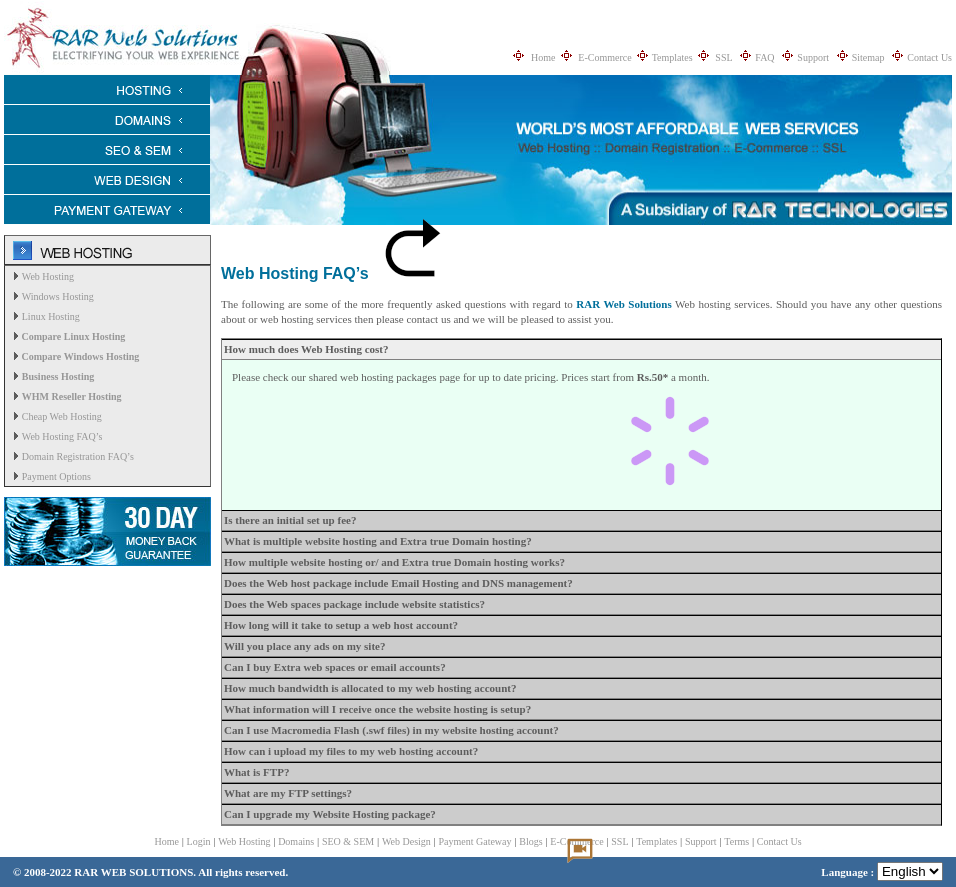 This screenshot has width=956, height=887. I want to click on redo the last action, so click(411, 250).